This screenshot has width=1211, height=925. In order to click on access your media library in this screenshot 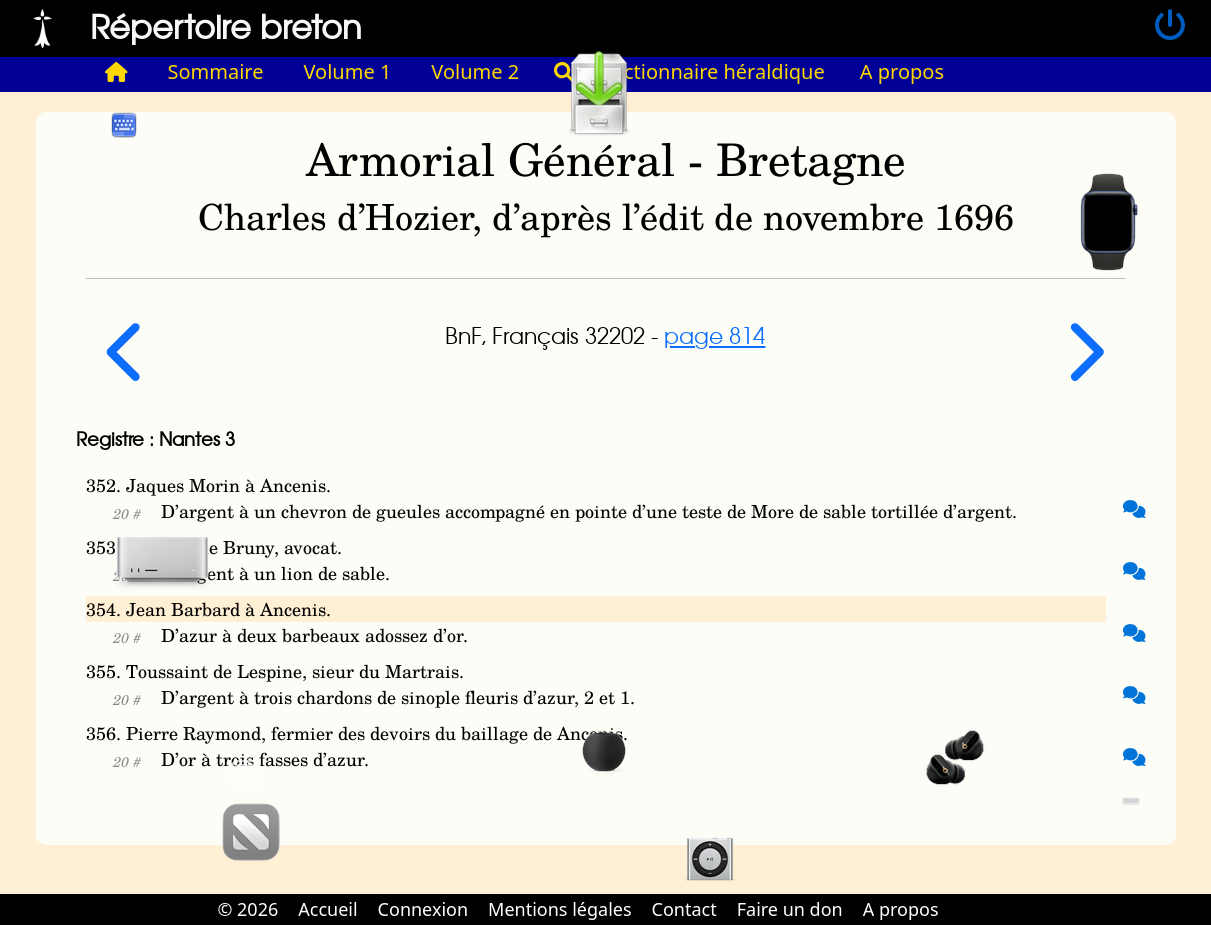, I will do `click(245, 775)`.